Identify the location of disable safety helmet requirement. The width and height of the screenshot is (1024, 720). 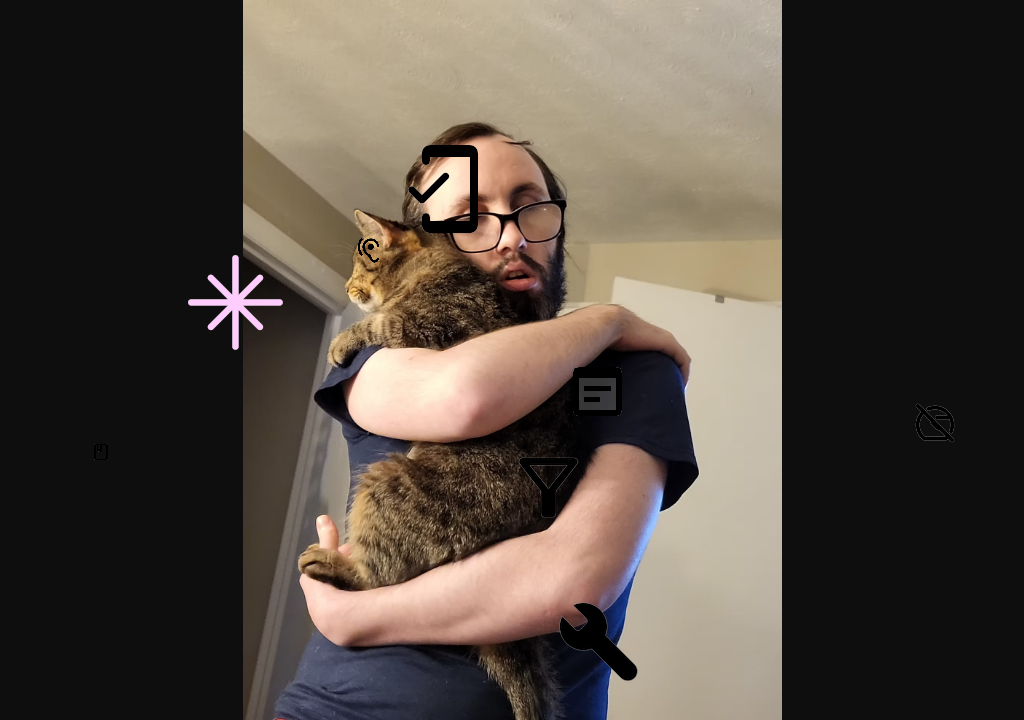
(935, 423).